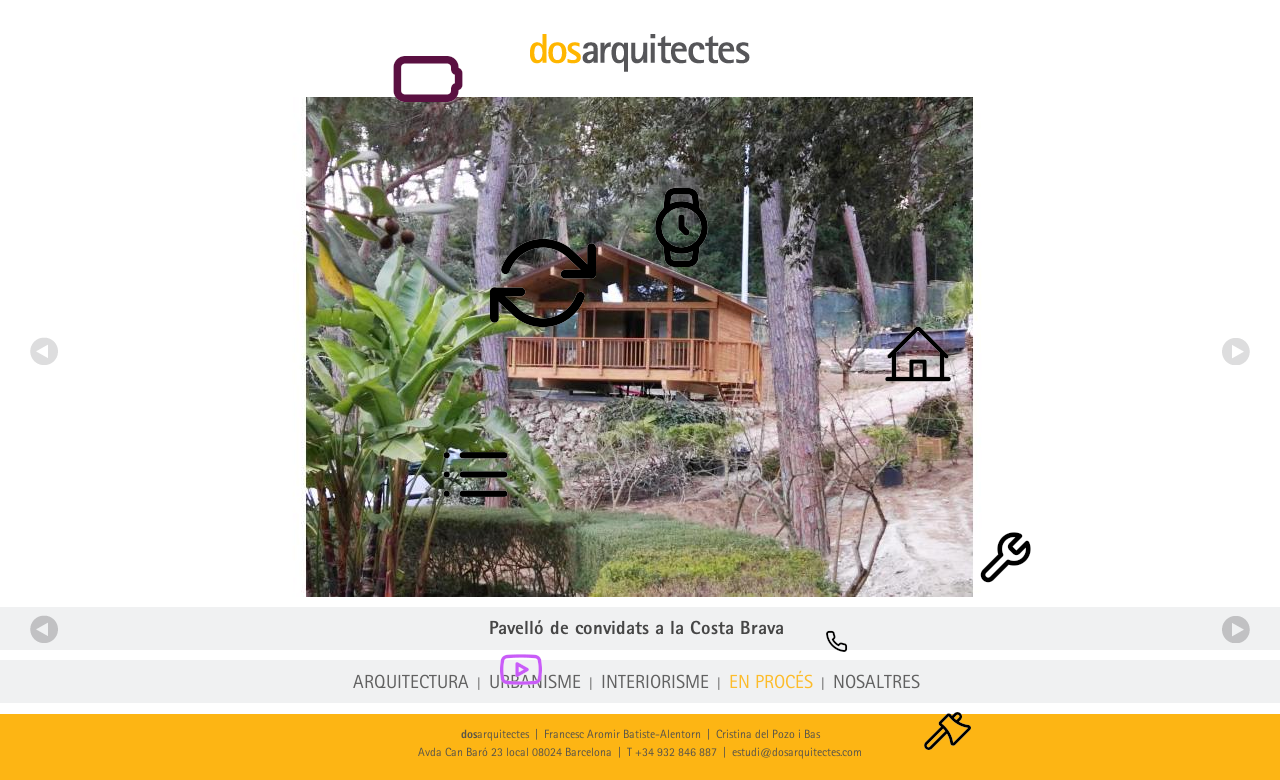  What do you see at coordinates (681, 227) in the screenshot?
I see `view time or clock settings` at bounding box center [681, 227].